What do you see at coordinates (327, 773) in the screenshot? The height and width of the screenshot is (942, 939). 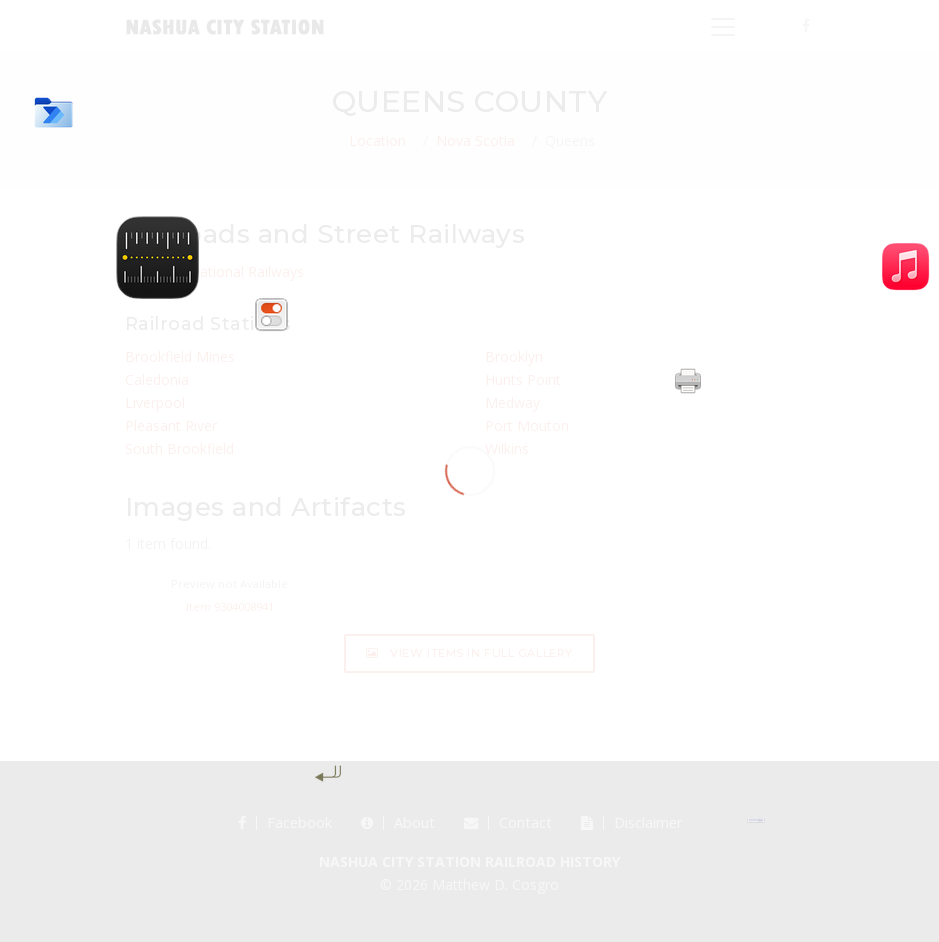 I see `reply to all recipients of an email` at bounding box center [327, 773].